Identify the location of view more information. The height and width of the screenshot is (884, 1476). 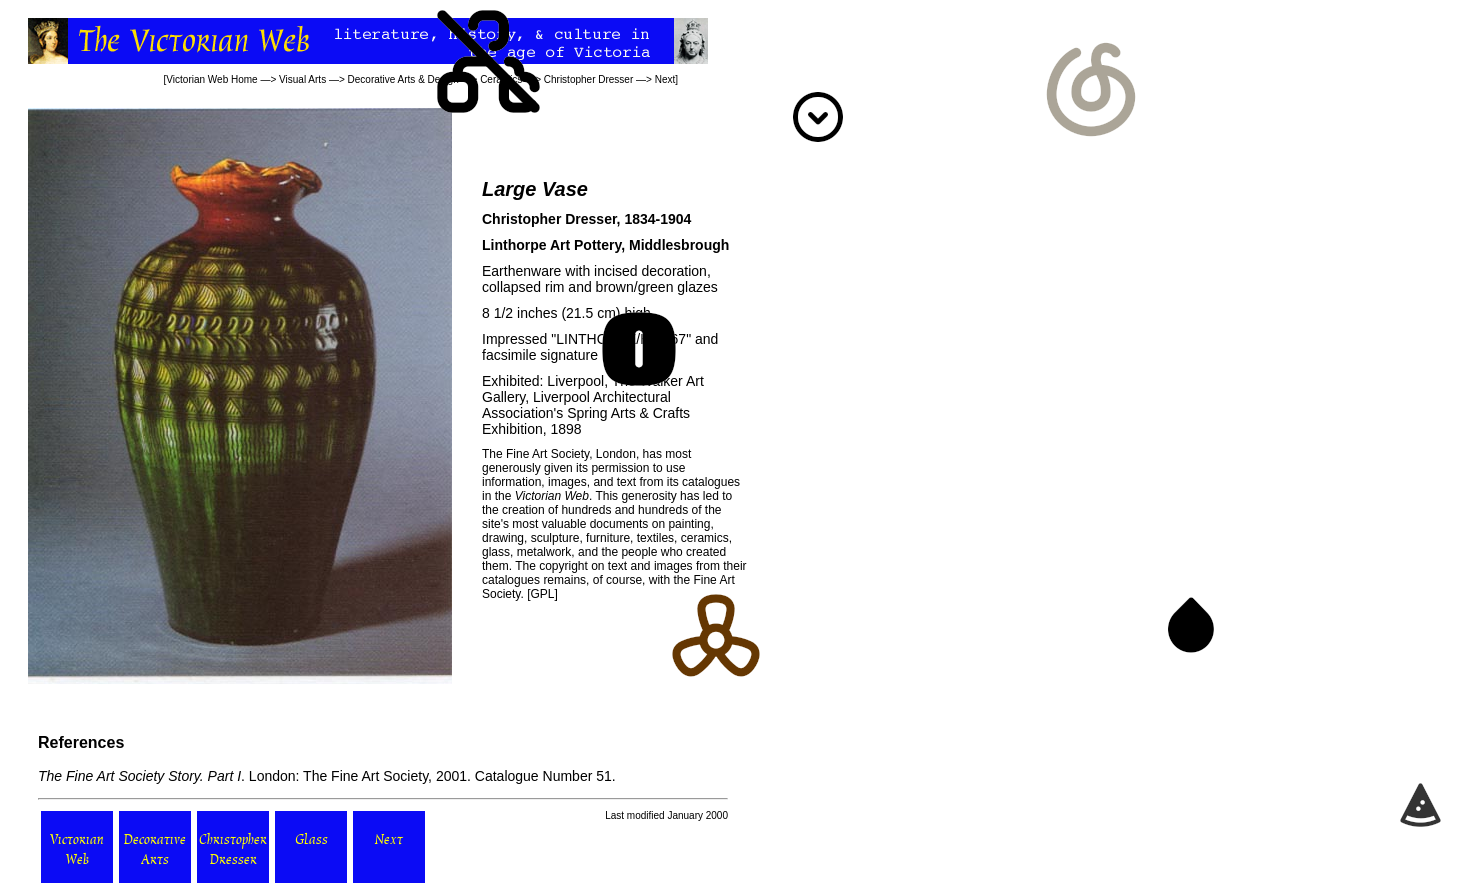
(639, 349).